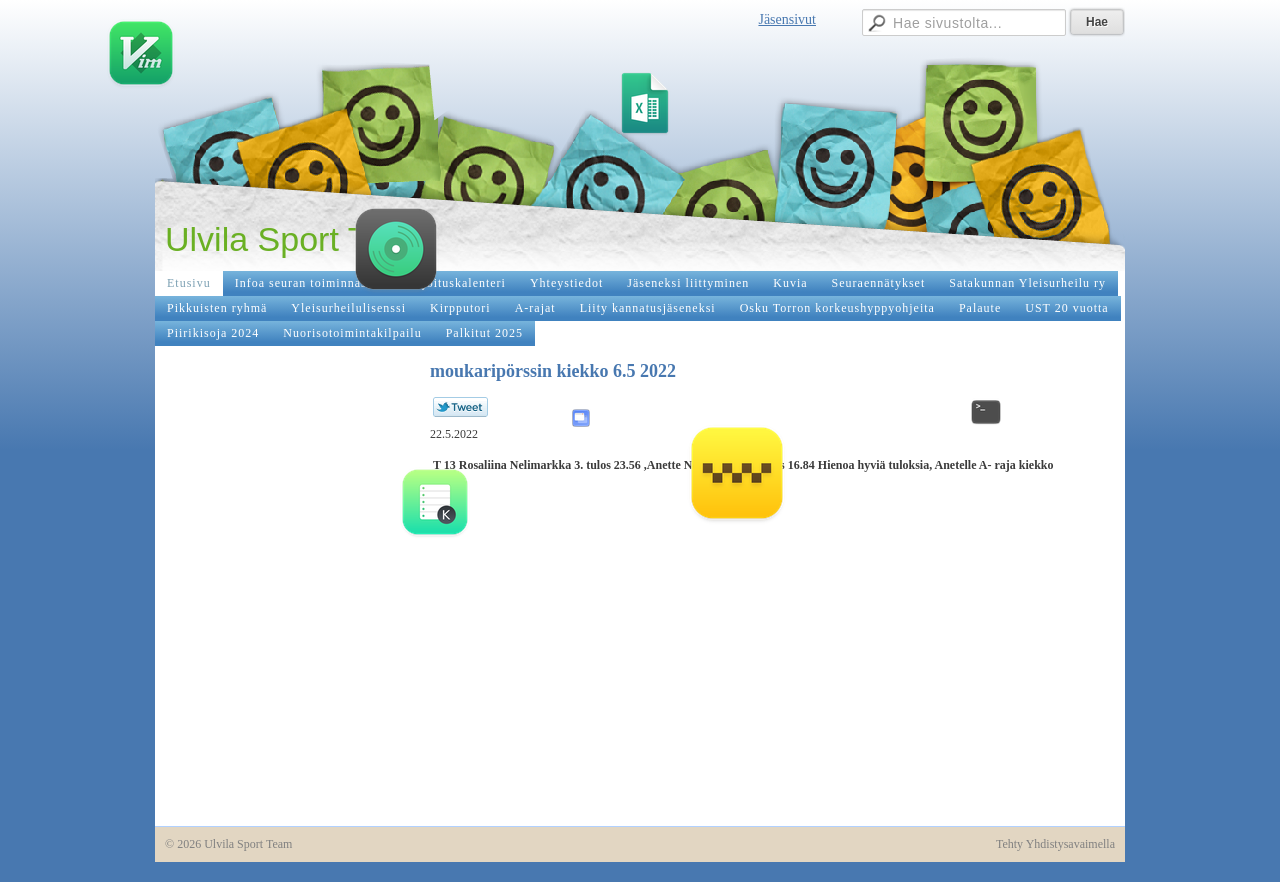 This screenshot has height=882, width=1280. Describe the element at coordinates (435, 502) in the screenshot. I see `view release notes and software updates` at that location.